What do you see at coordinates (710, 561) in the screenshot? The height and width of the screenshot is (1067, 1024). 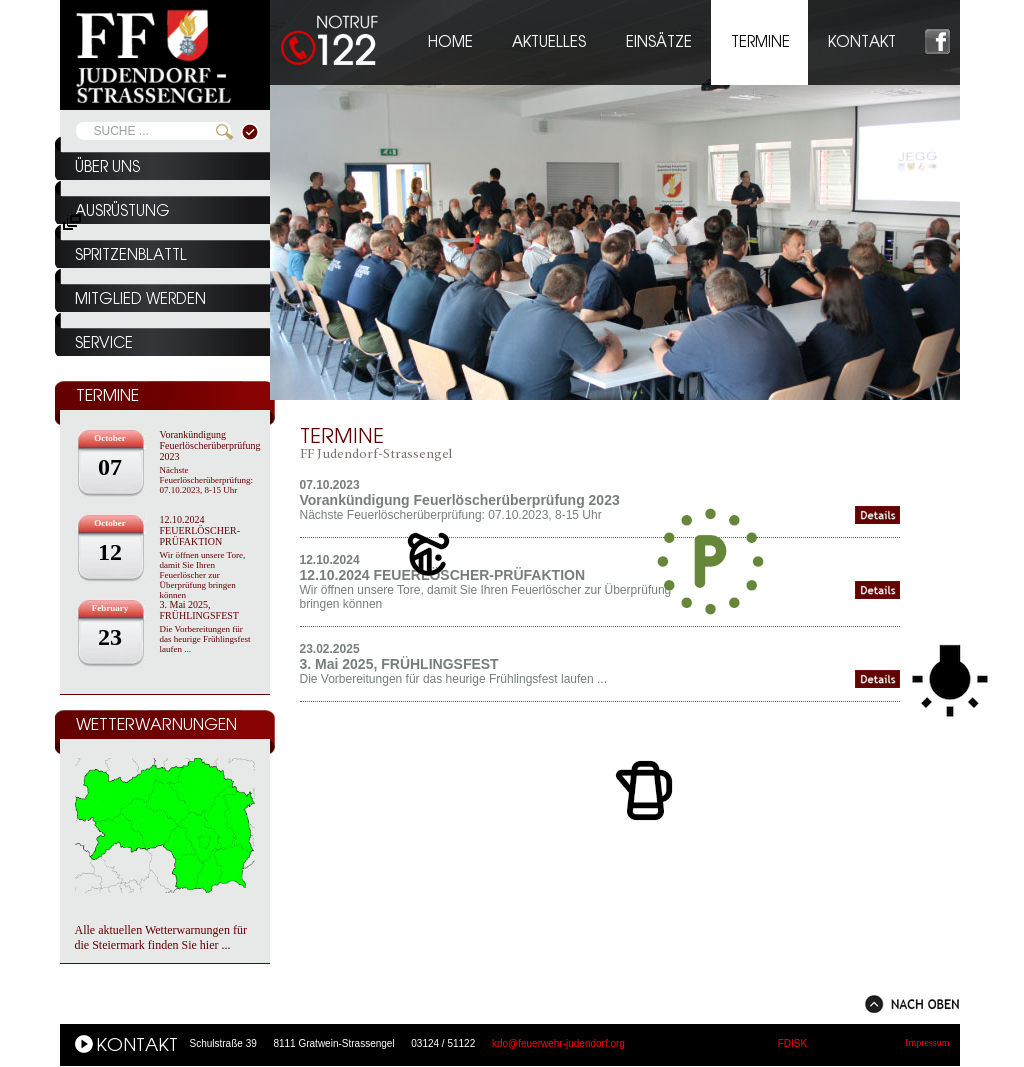 I see `indicates parking availability or location` at bounding box center [710, 561].